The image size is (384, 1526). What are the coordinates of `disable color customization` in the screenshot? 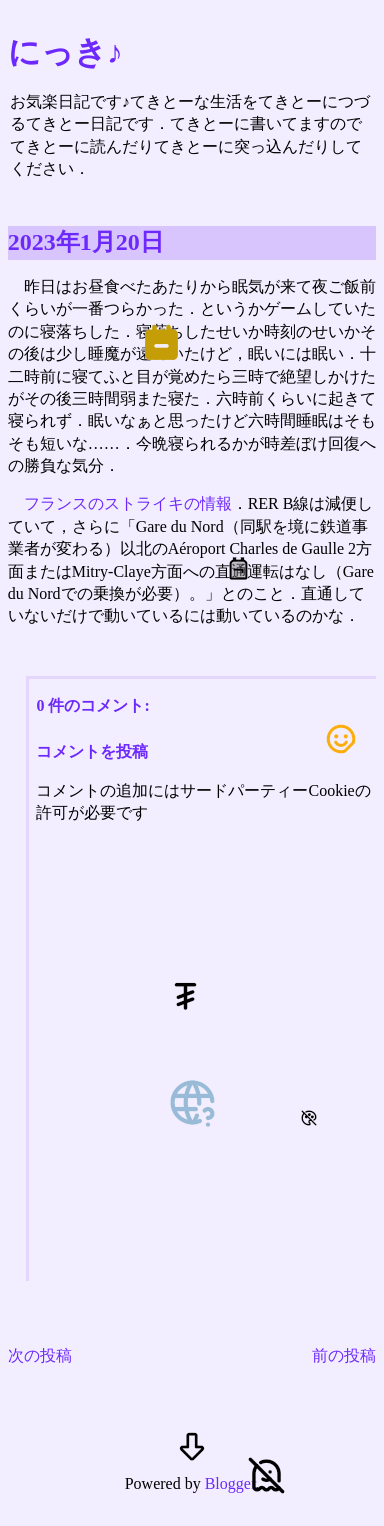 It's located at (309, 1118).